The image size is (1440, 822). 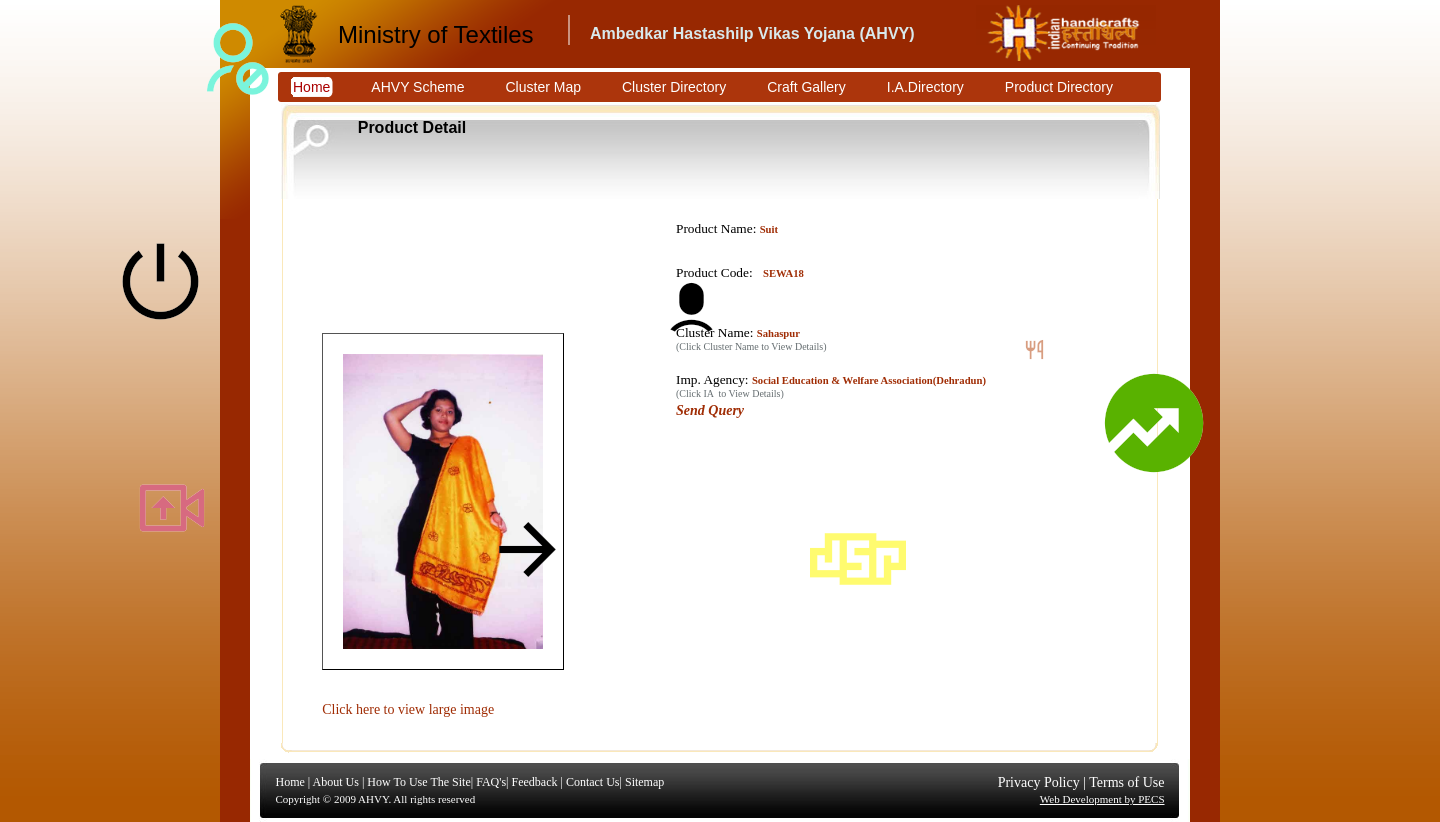 I want to click on jsr (javascript registry) logo, so click(x=858, y=559).